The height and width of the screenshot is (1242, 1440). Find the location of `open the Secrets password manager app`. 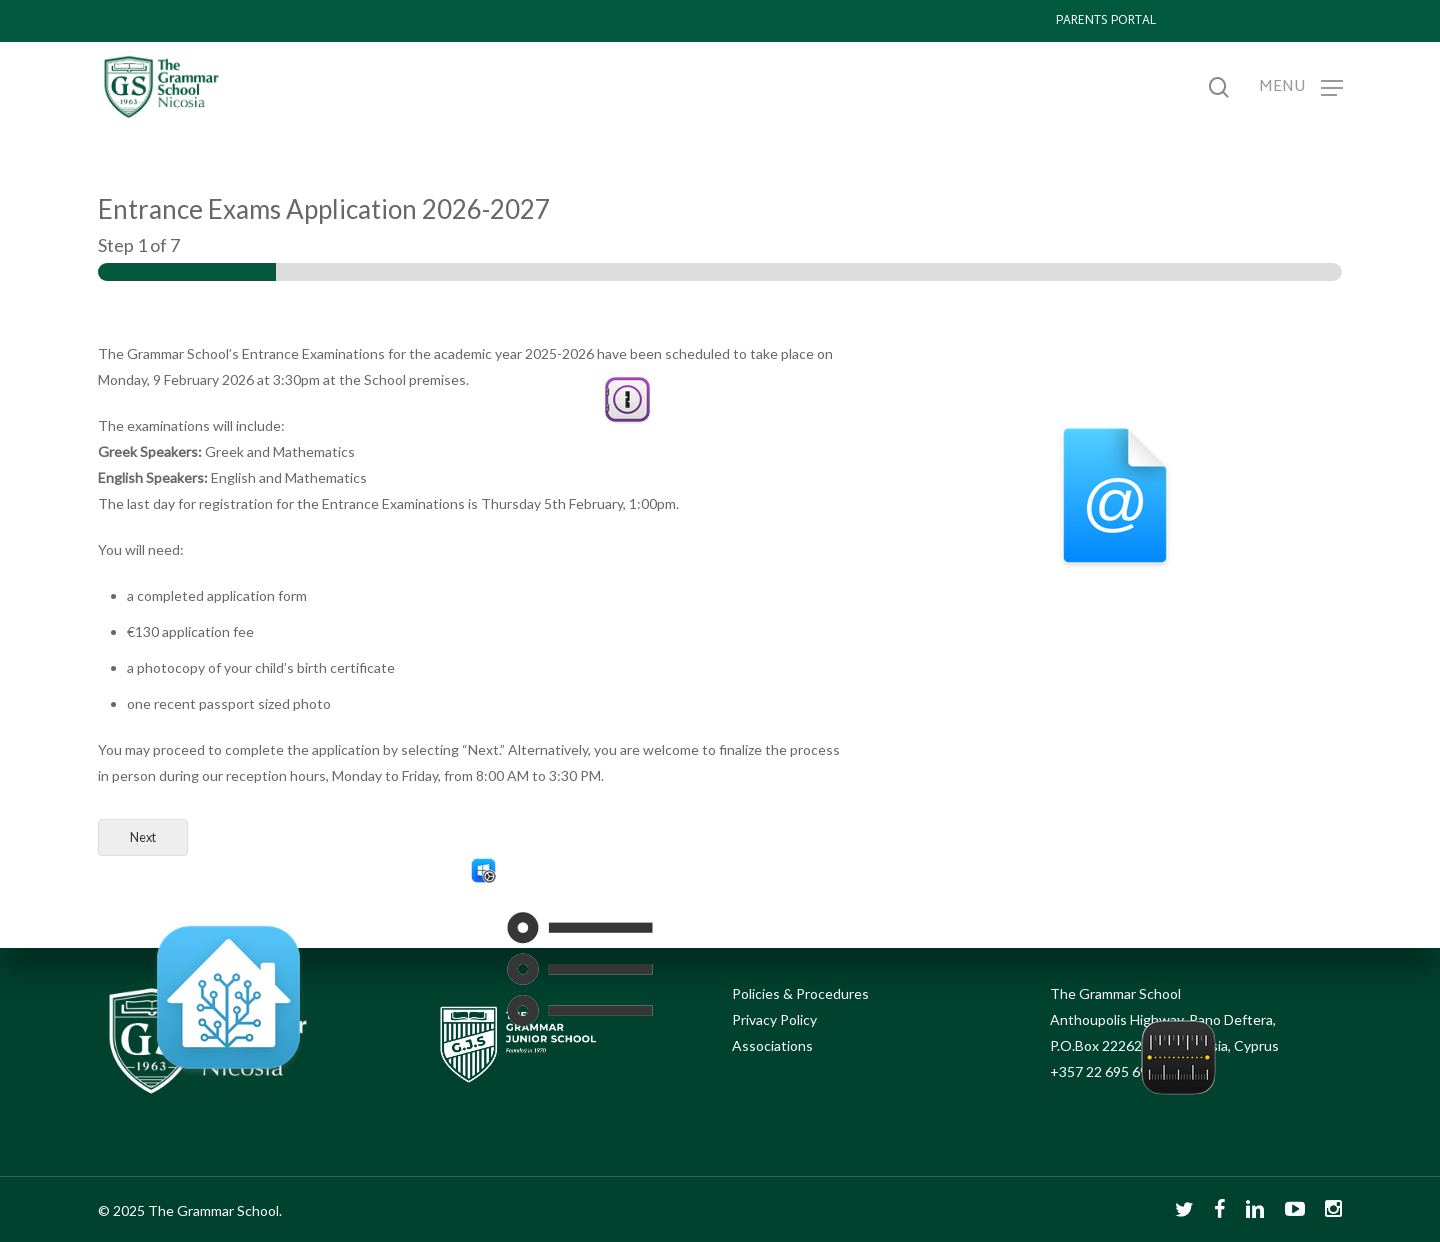

open the Secrets password manager app is located at coordinates (627, 399).